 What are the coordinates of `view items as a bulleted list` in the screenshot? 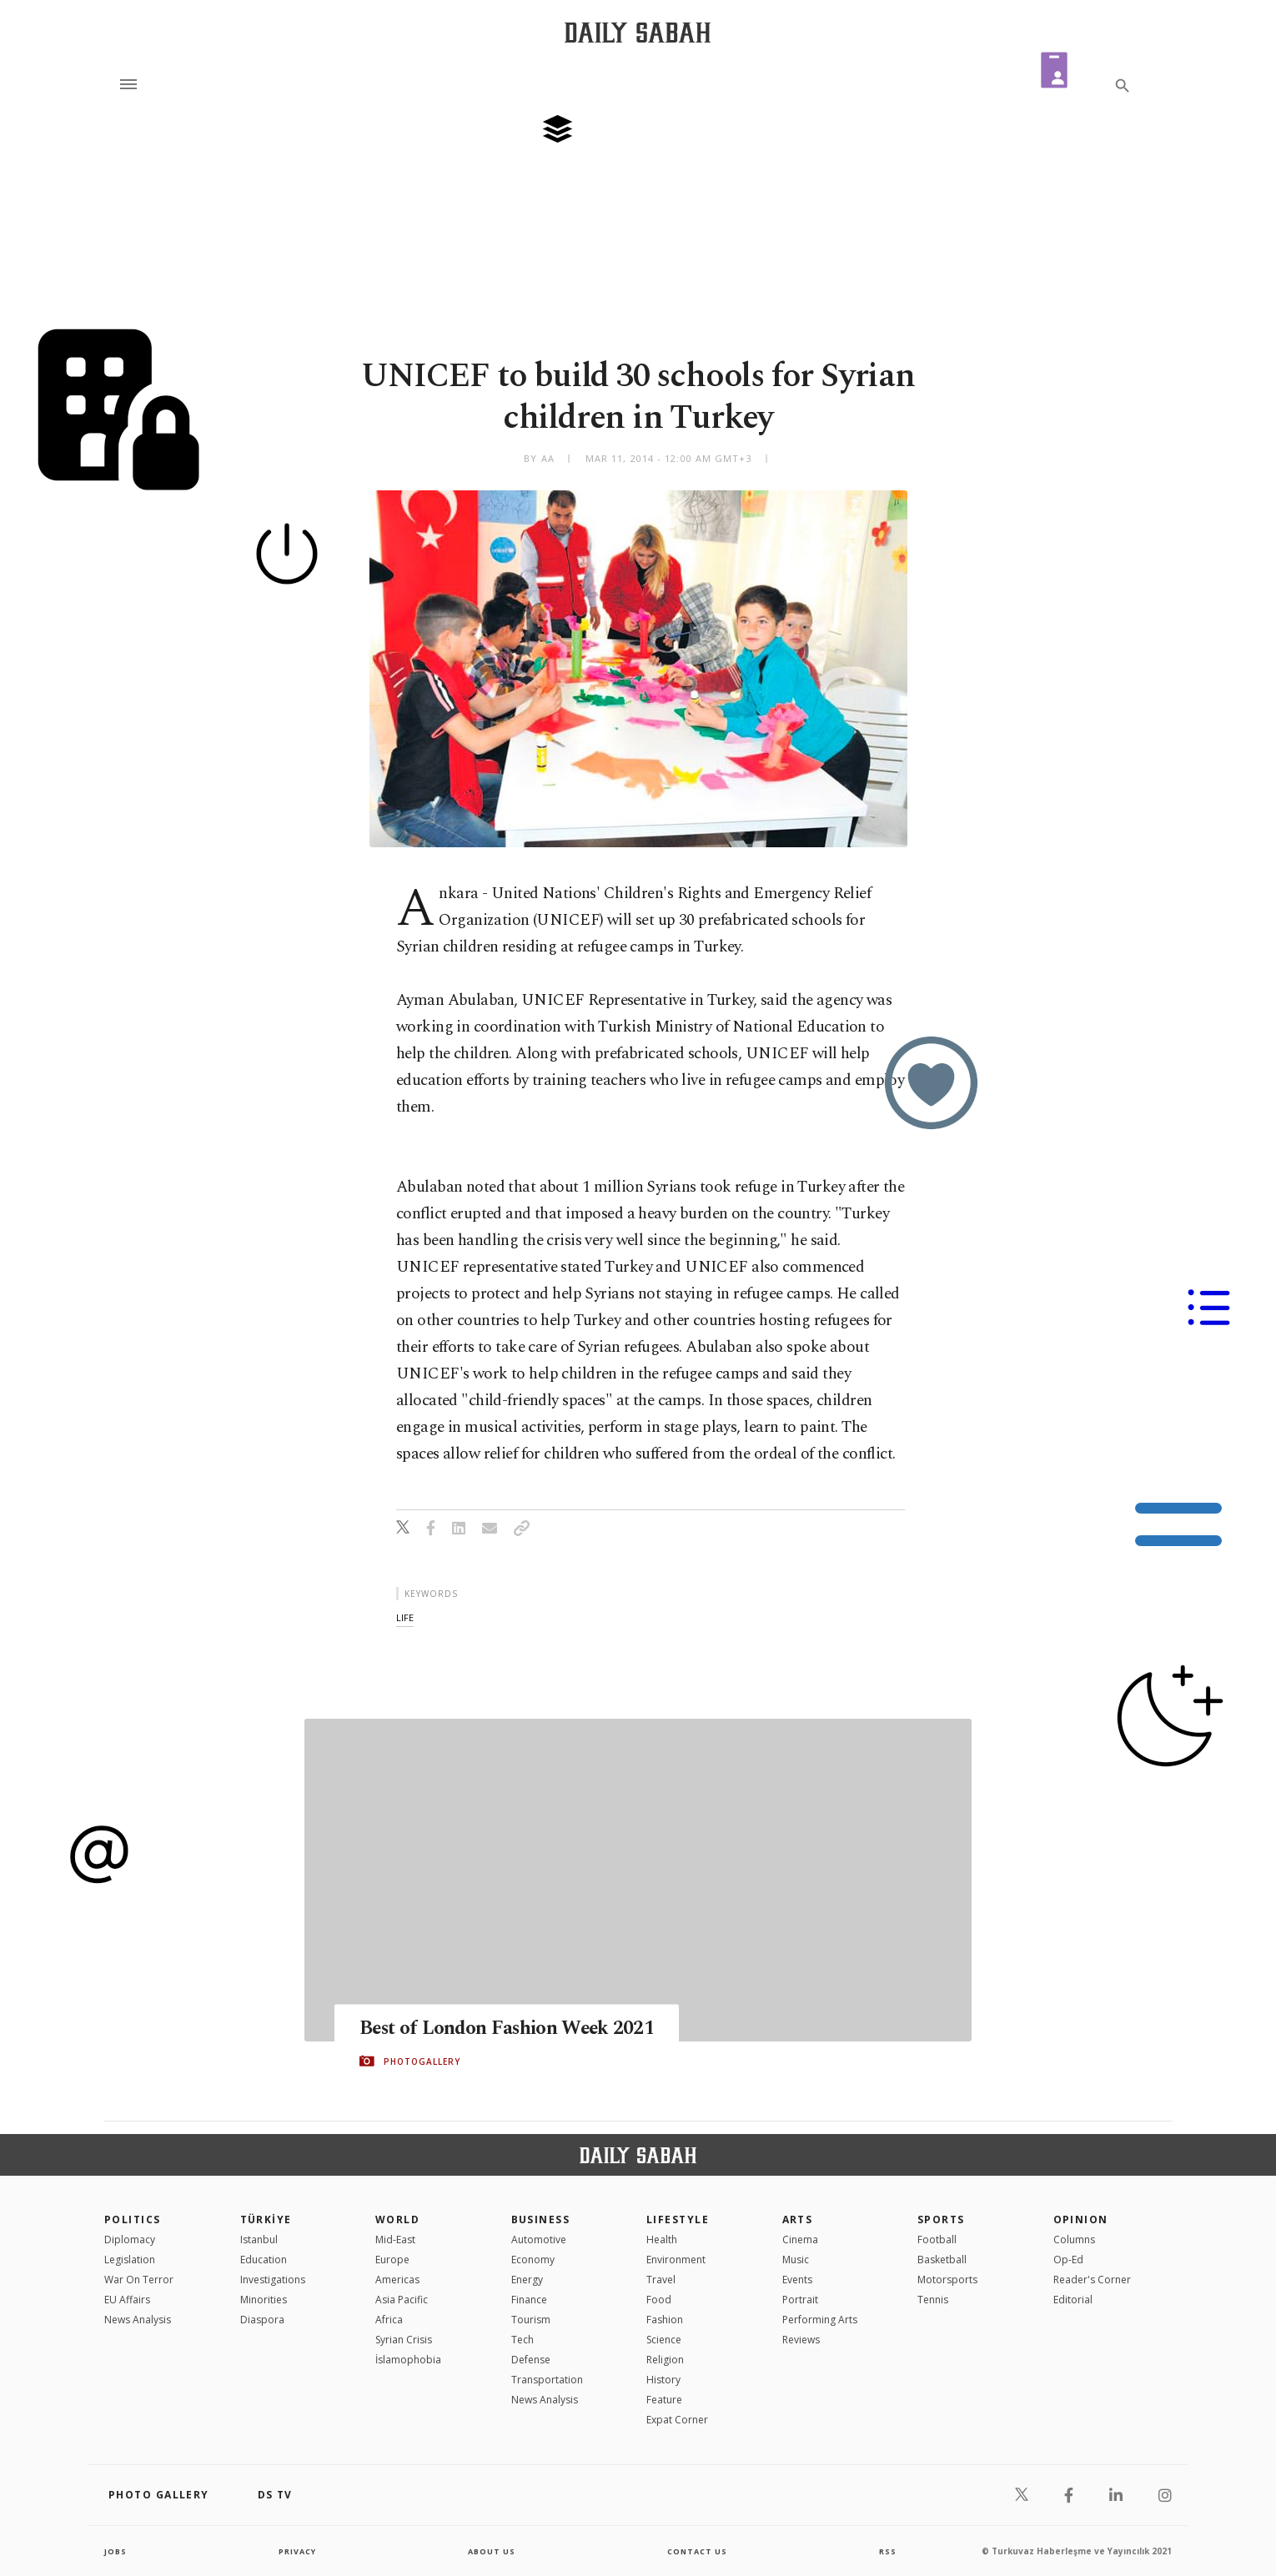 It's located at (1208, 1307).